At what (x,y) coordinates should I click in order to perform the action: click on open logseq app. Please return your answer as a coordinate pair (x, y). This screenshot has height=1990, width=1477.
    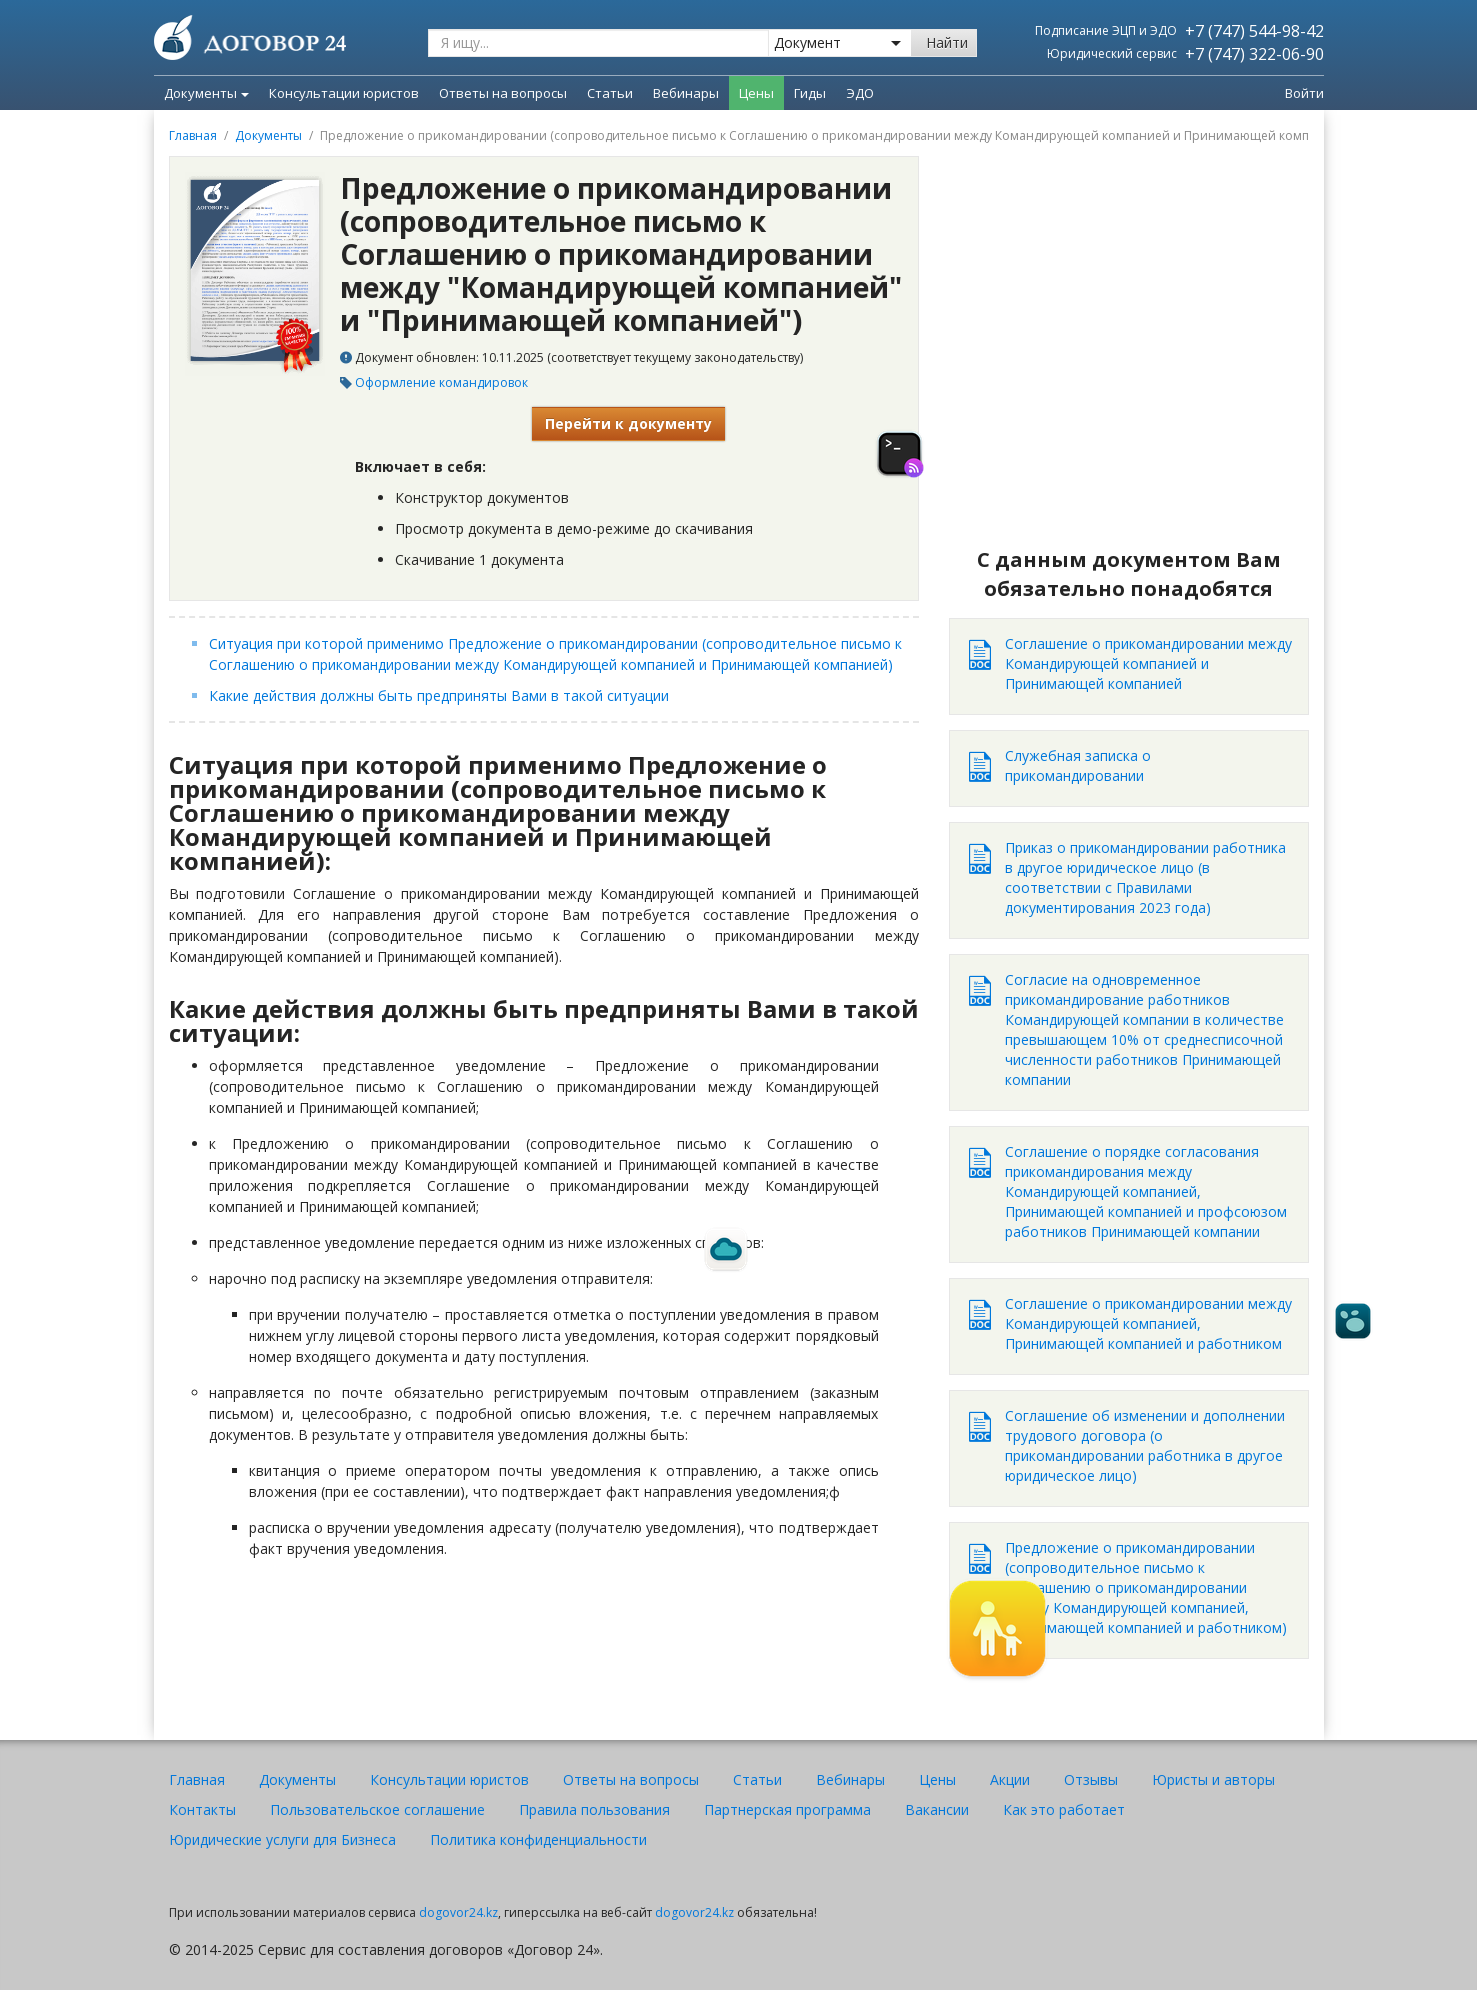
    Looking at the image, I should click on (1353, 1321).